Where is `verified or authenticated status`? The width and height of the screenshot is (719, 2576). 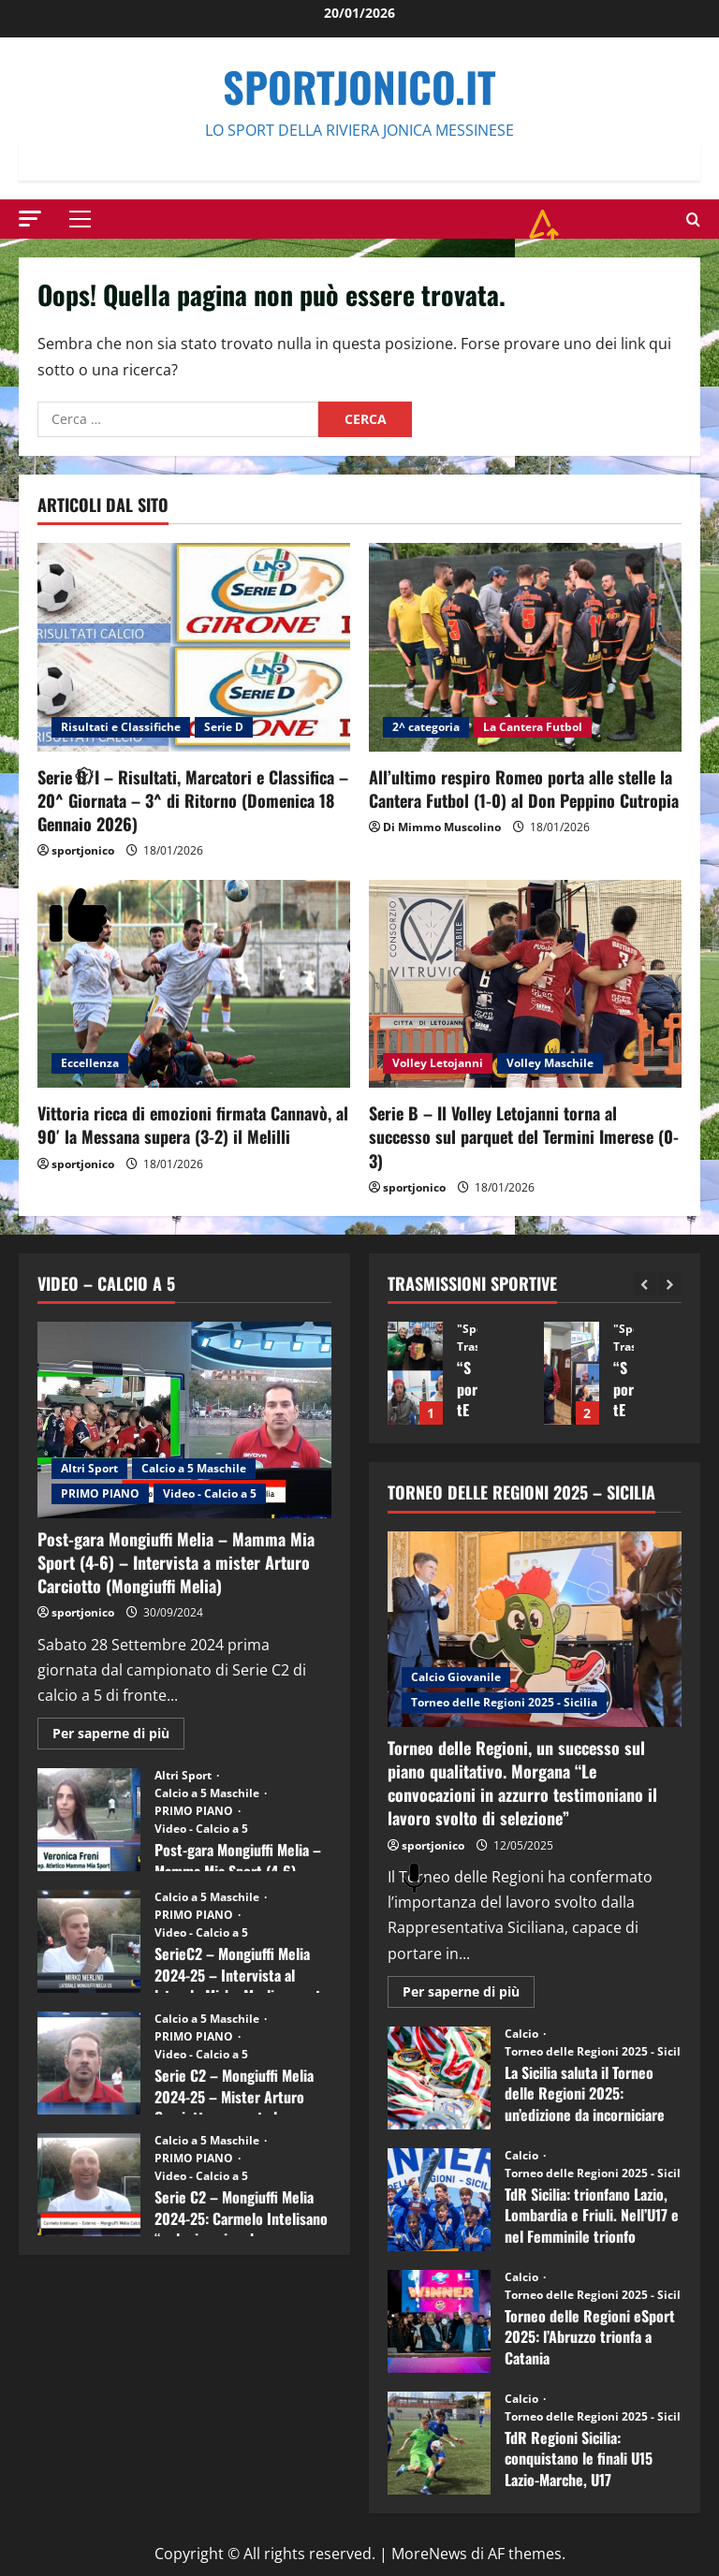
verified or authenticated status is located at coordinates (84, 776).